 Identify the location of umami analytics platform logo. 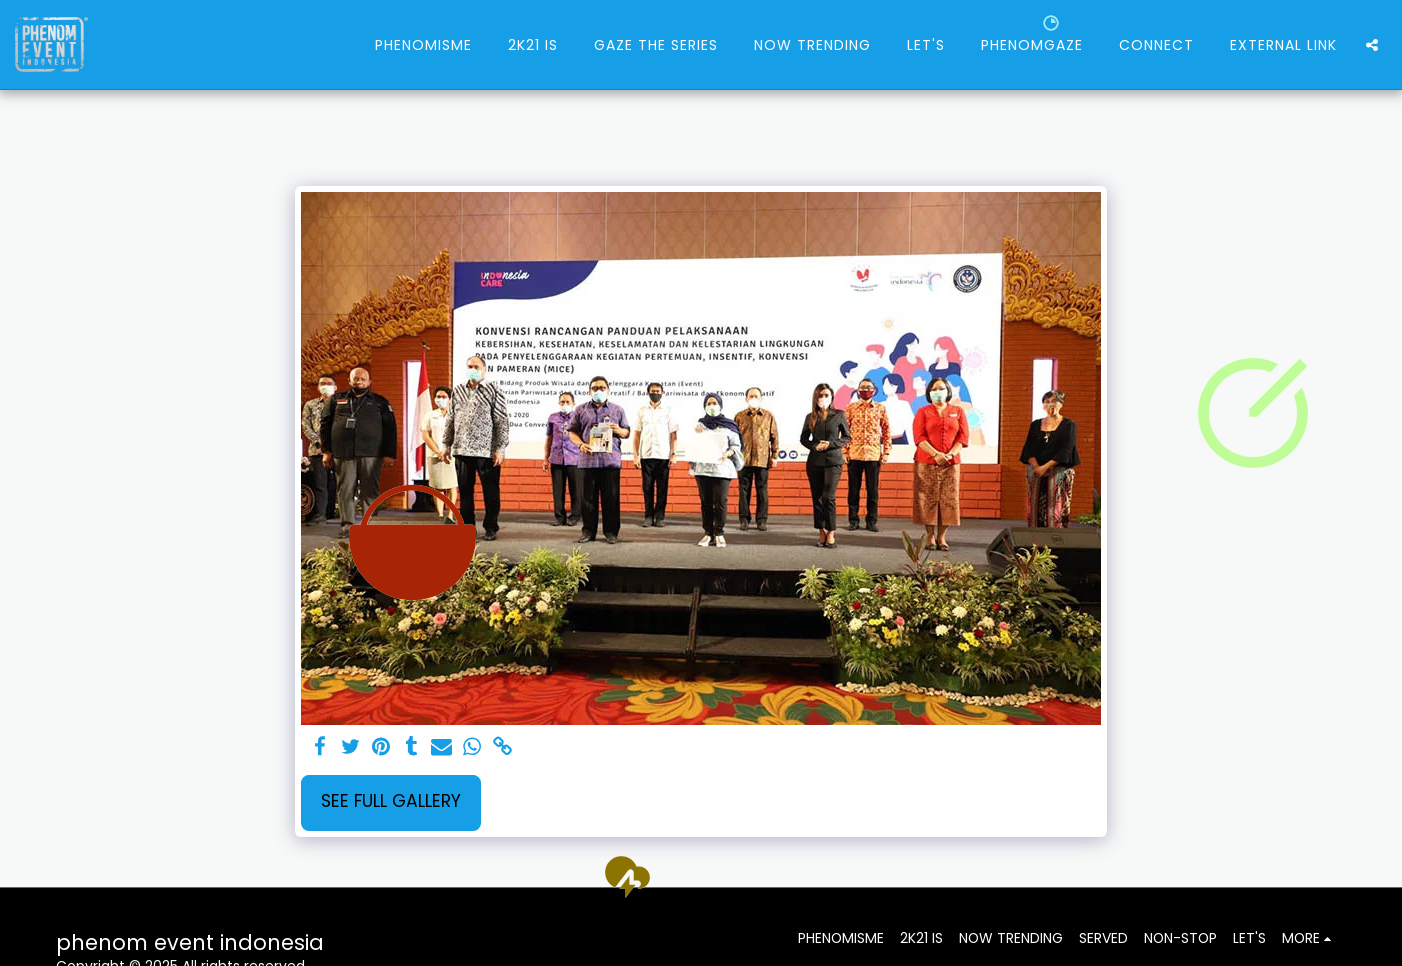
(412, 542).